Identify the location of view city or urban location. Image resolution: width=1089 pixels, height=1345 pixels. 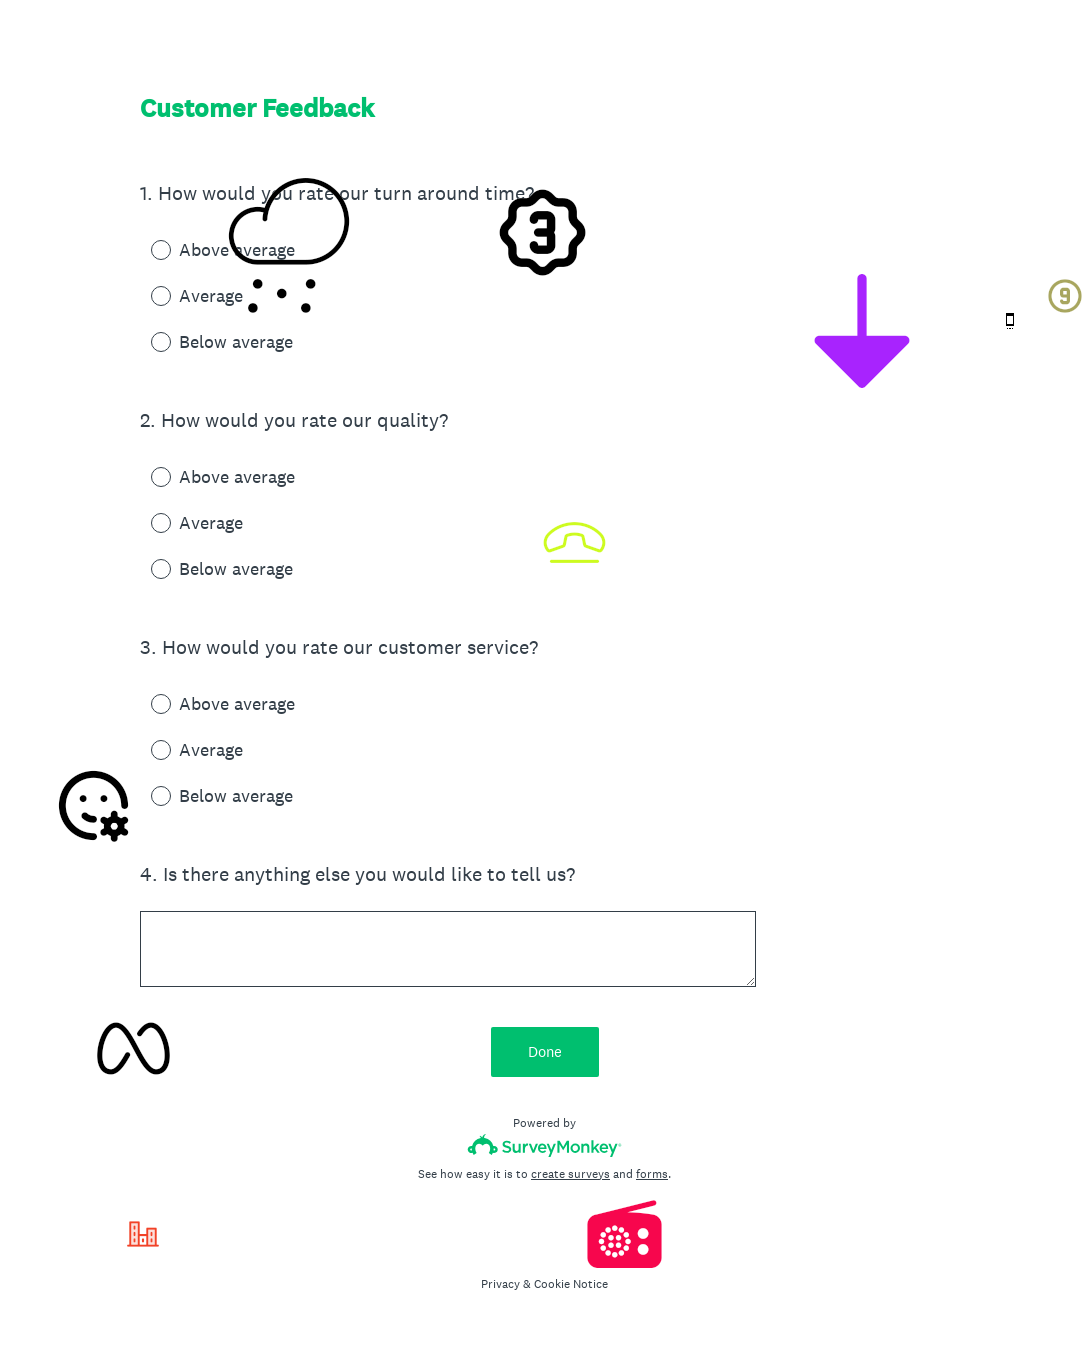
(143, 1234).